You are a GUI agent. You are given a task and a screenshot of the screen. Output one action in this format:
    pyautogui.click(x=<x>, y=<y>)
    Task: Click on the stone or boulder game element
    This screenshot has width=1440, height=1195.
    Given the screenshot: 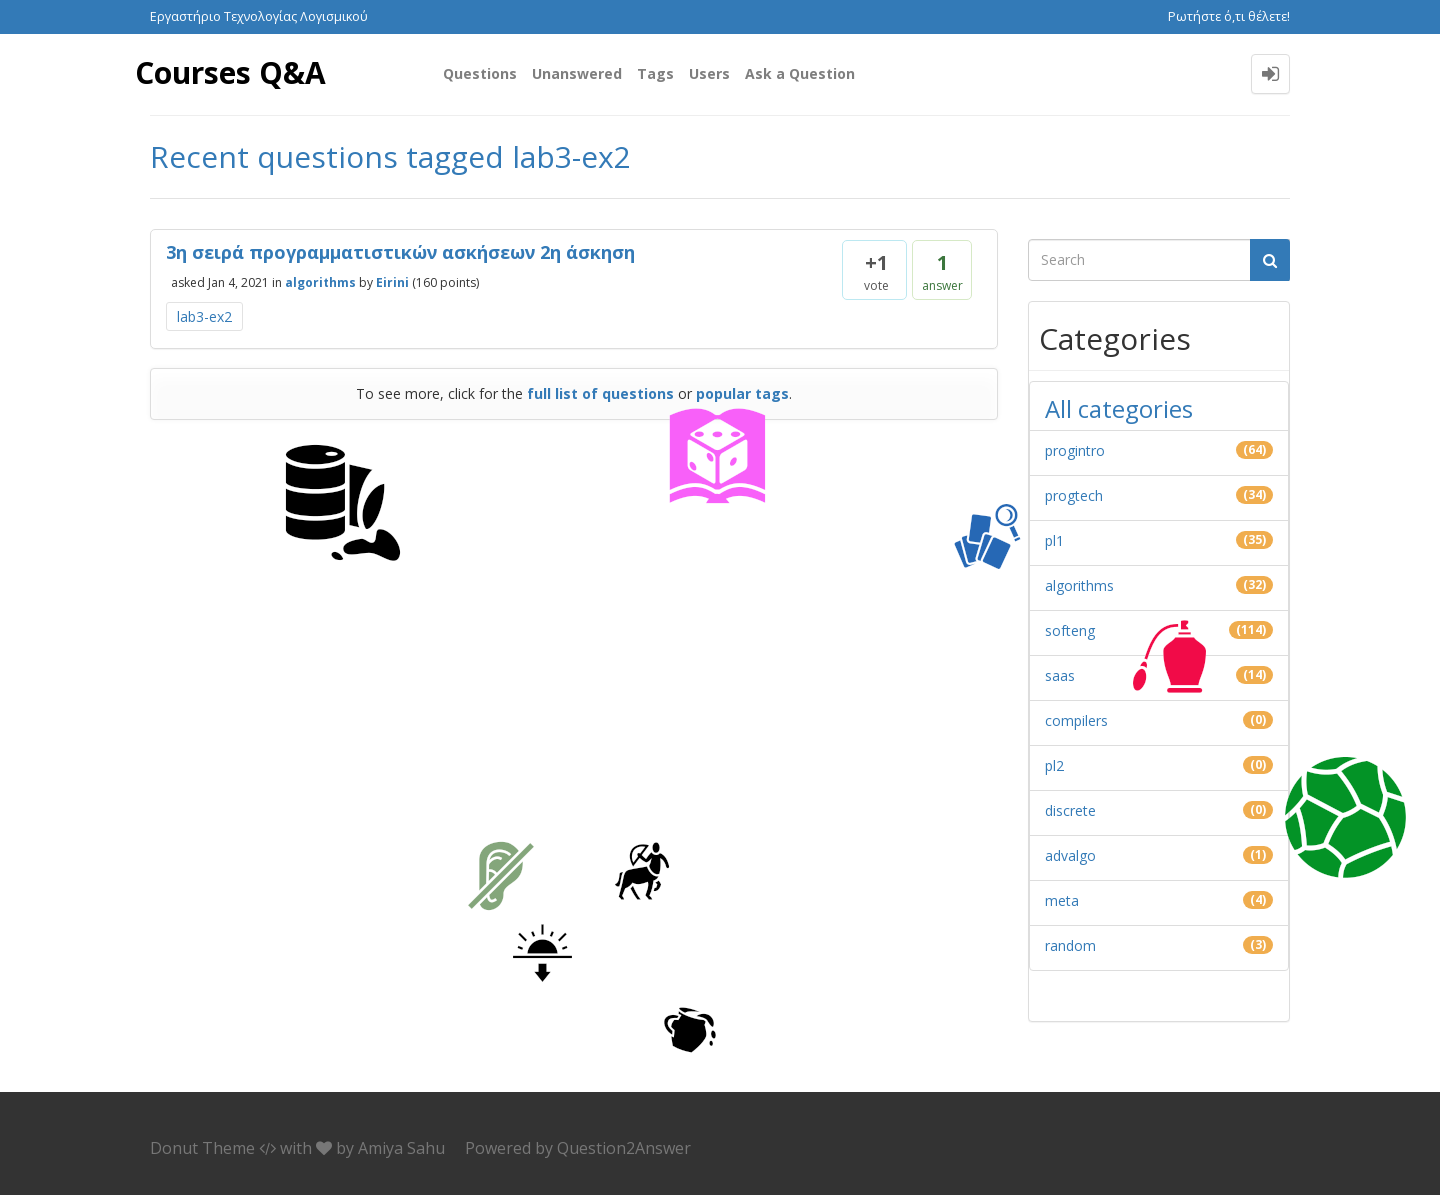 What is the action you would take?
    pyautogui.click(x=1345, y=817)
    